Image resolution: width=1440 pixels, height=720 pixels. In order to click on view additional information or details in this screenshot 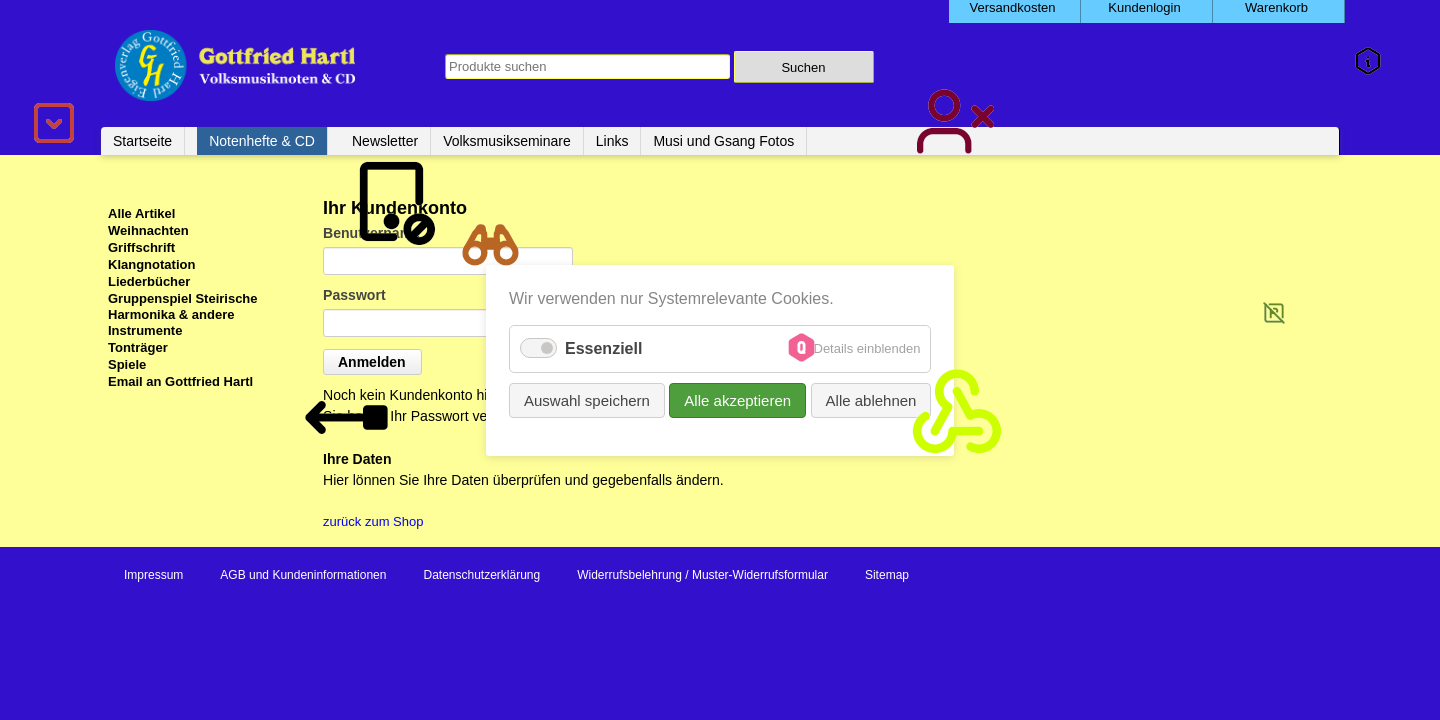, I will do `click(1368, 61)`.